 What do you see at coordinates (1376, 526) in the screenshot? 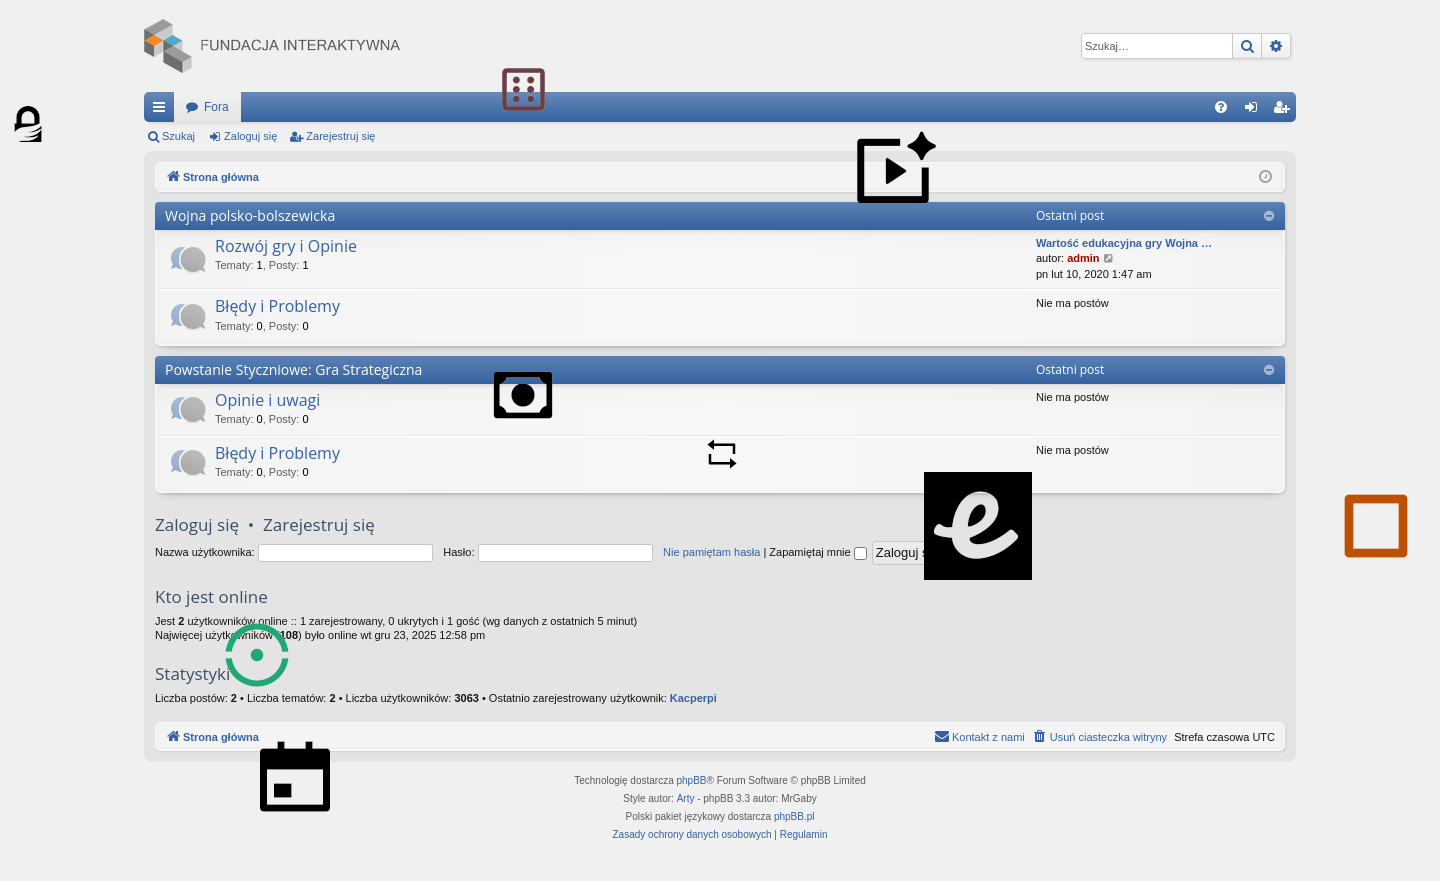
I see `stop media playback` at bounding box center [1376, 526].